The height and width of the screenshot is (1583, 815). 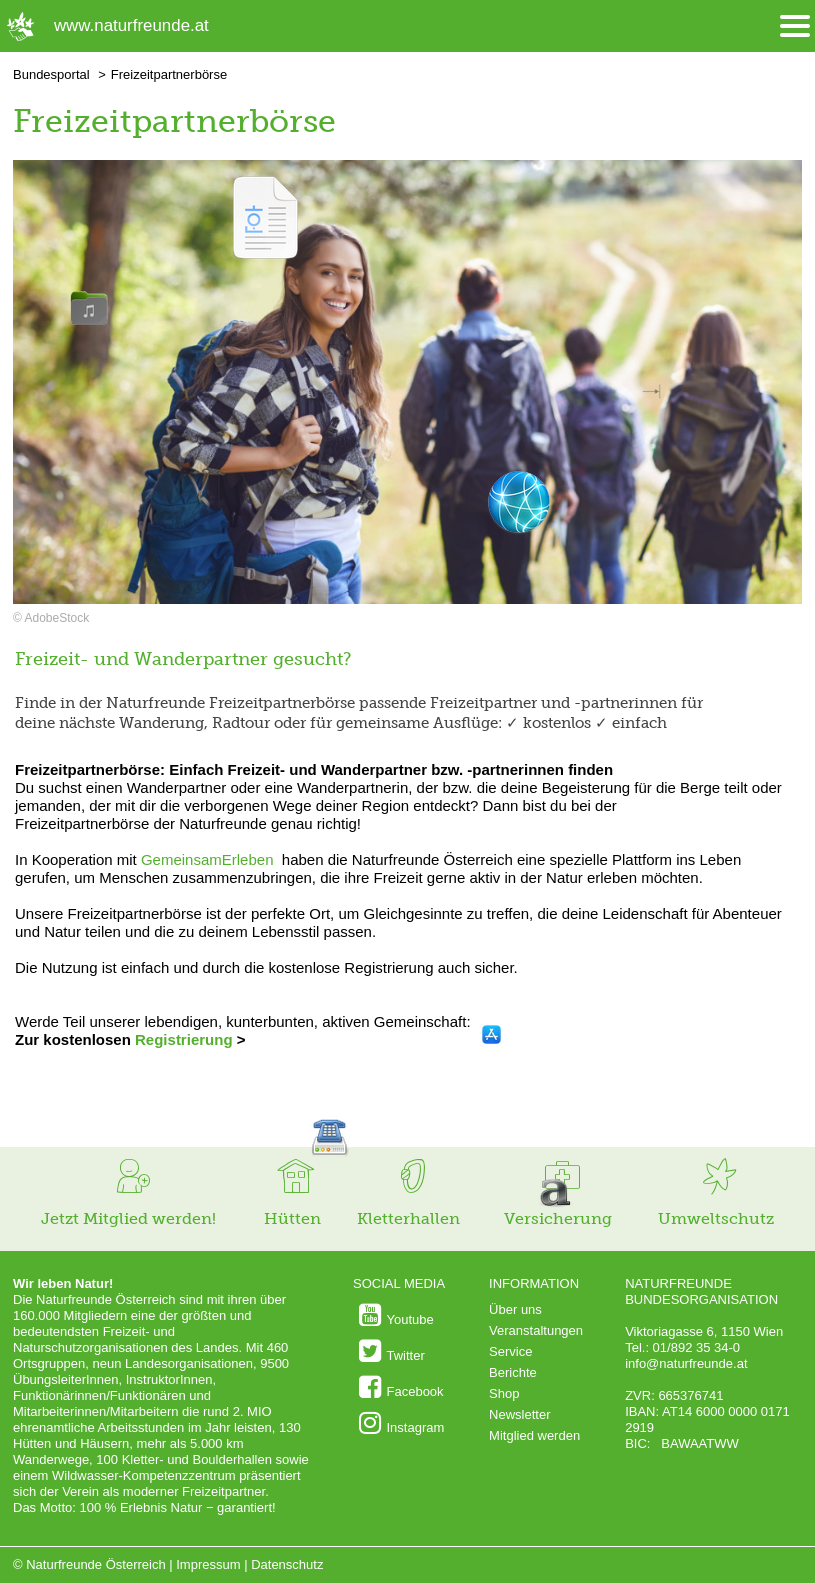 I want to click on open the App Store to browse and download apps, so click(x=491, y=1034).